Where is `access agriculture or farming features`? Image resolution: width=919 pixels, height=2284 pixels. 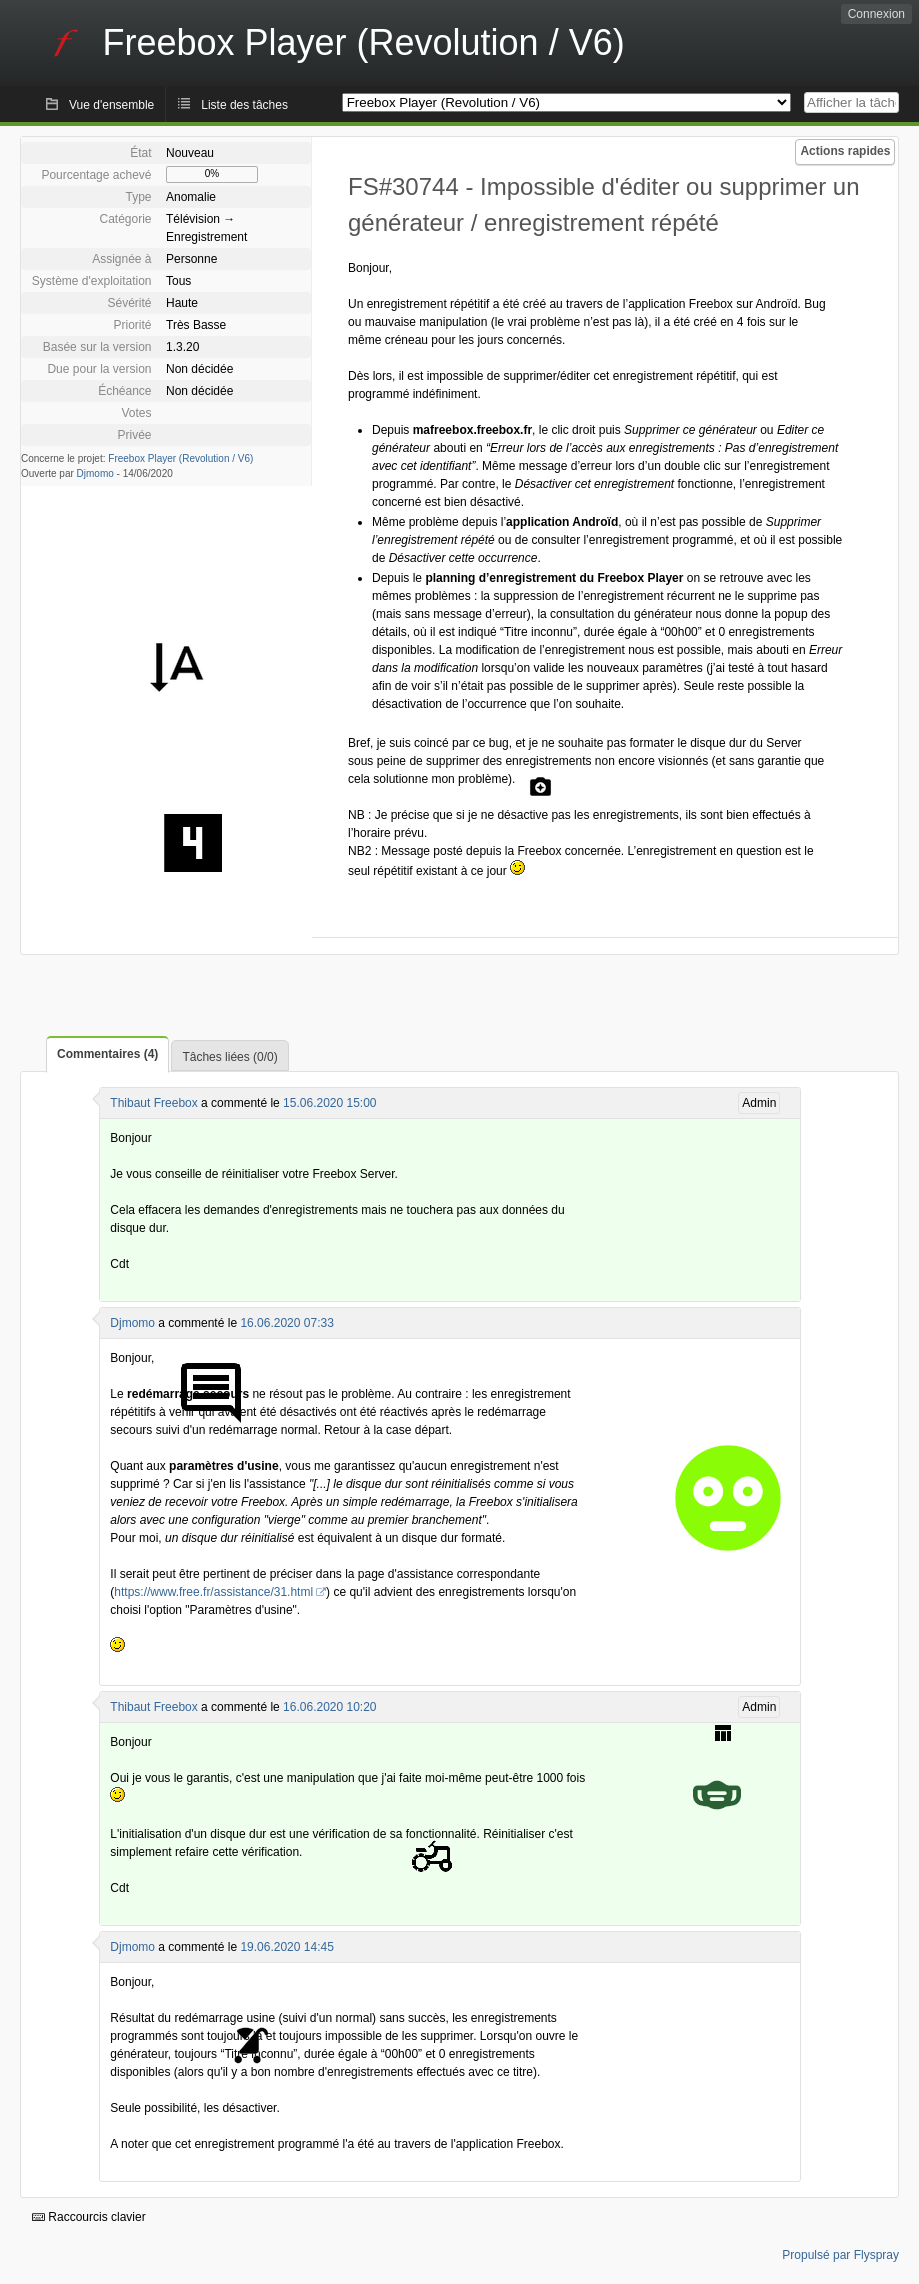 access agriculture or farming features is located at coordinates (432, 1857).